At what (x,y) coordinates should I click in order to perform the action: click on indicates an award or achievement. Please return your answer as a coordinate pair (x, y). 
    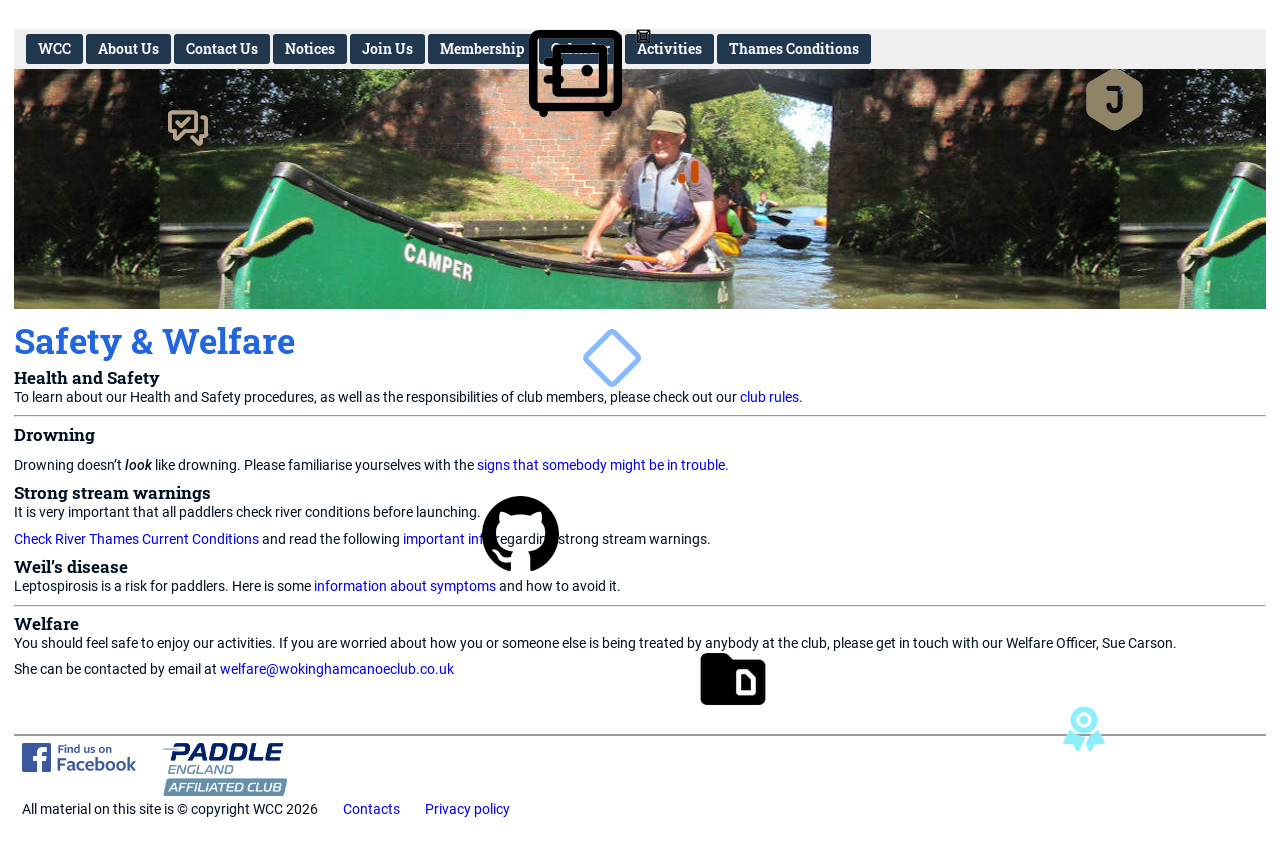
    Looking at the image, I should click on (1084, 729).